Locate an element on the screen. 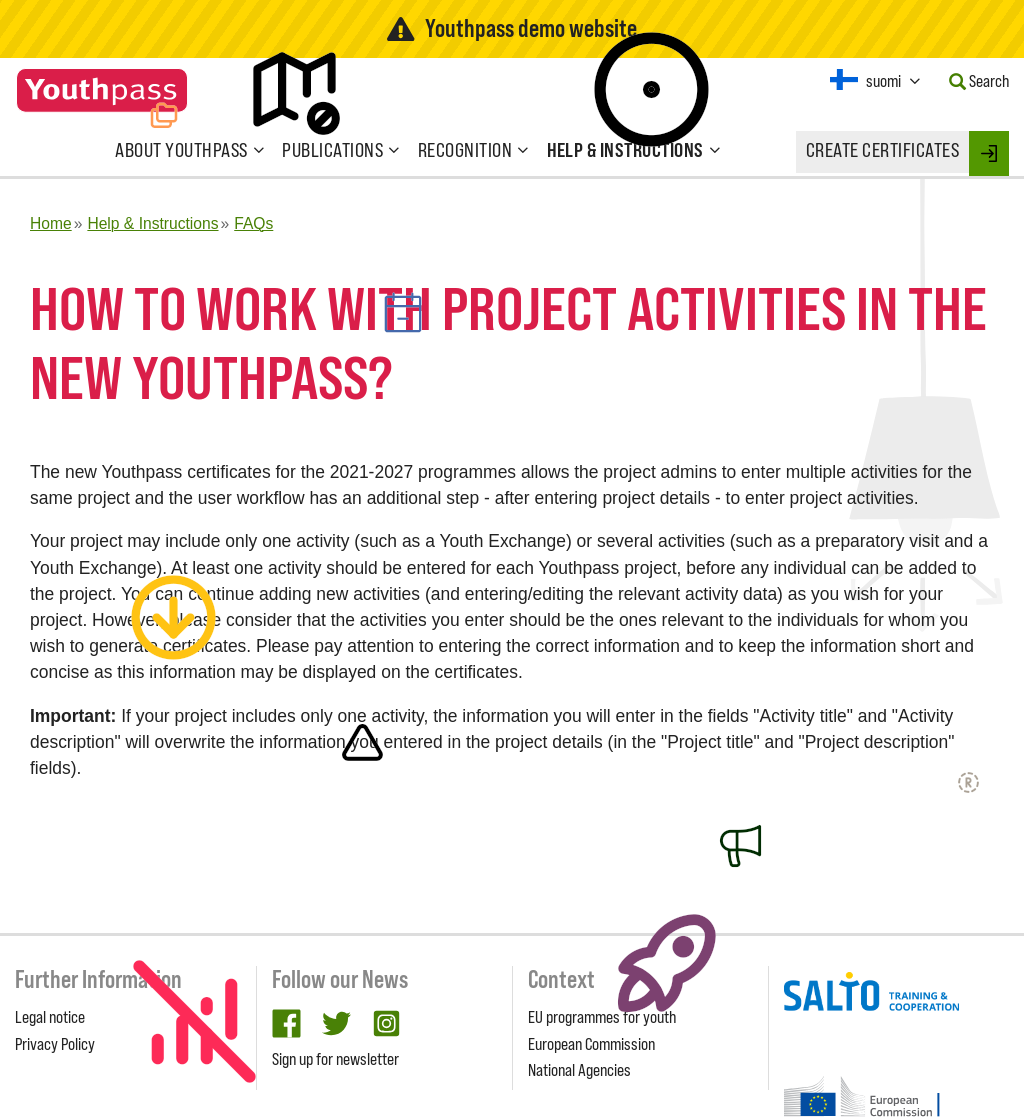 Image resolution: width=1024 pixels, height=1120 pixels. launch or deploy an application is located at coordinates (667, 963).